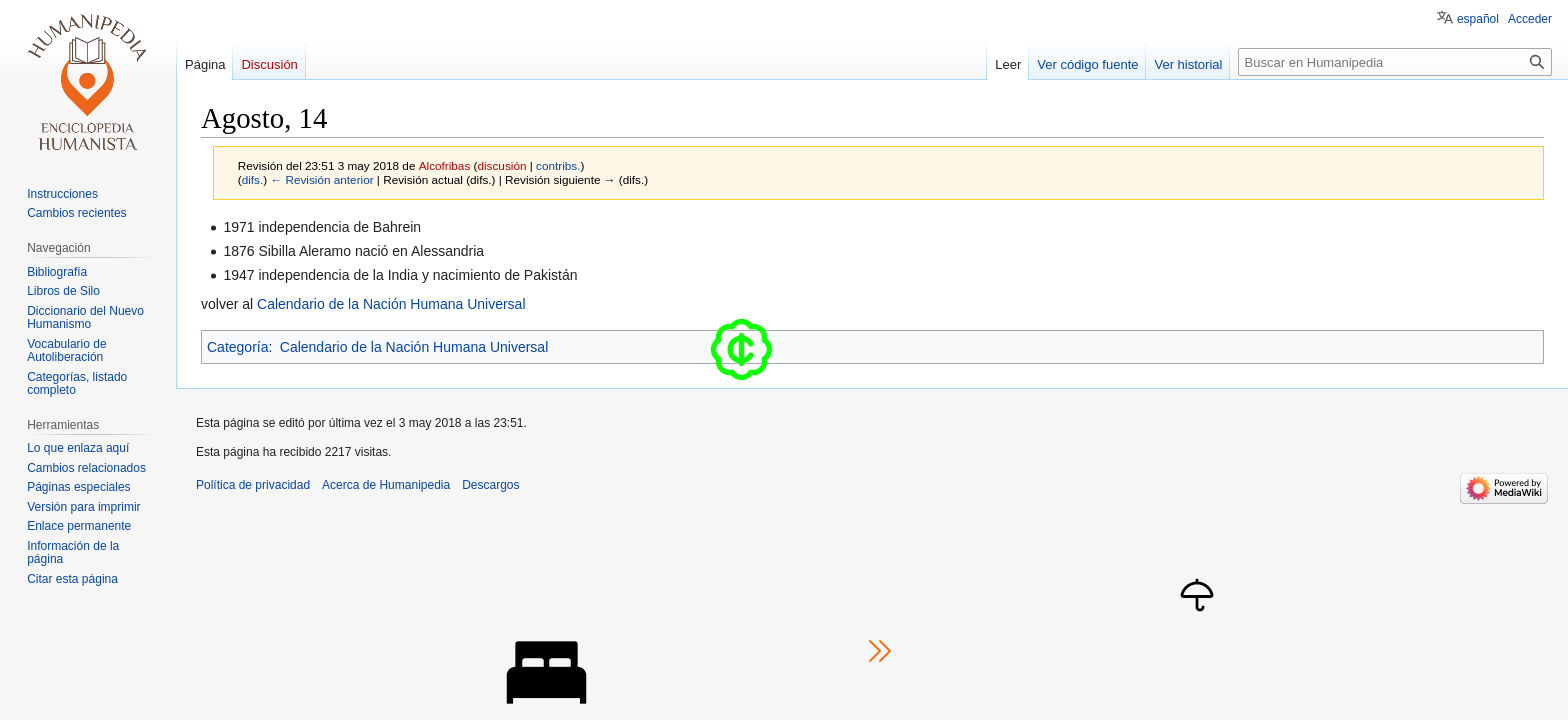 The height and width of the screenshot is (720, 1568). Describe the element at coordinates (1197, 595) in the screenshot. I see `view weather protection or rain forecast` at that location.